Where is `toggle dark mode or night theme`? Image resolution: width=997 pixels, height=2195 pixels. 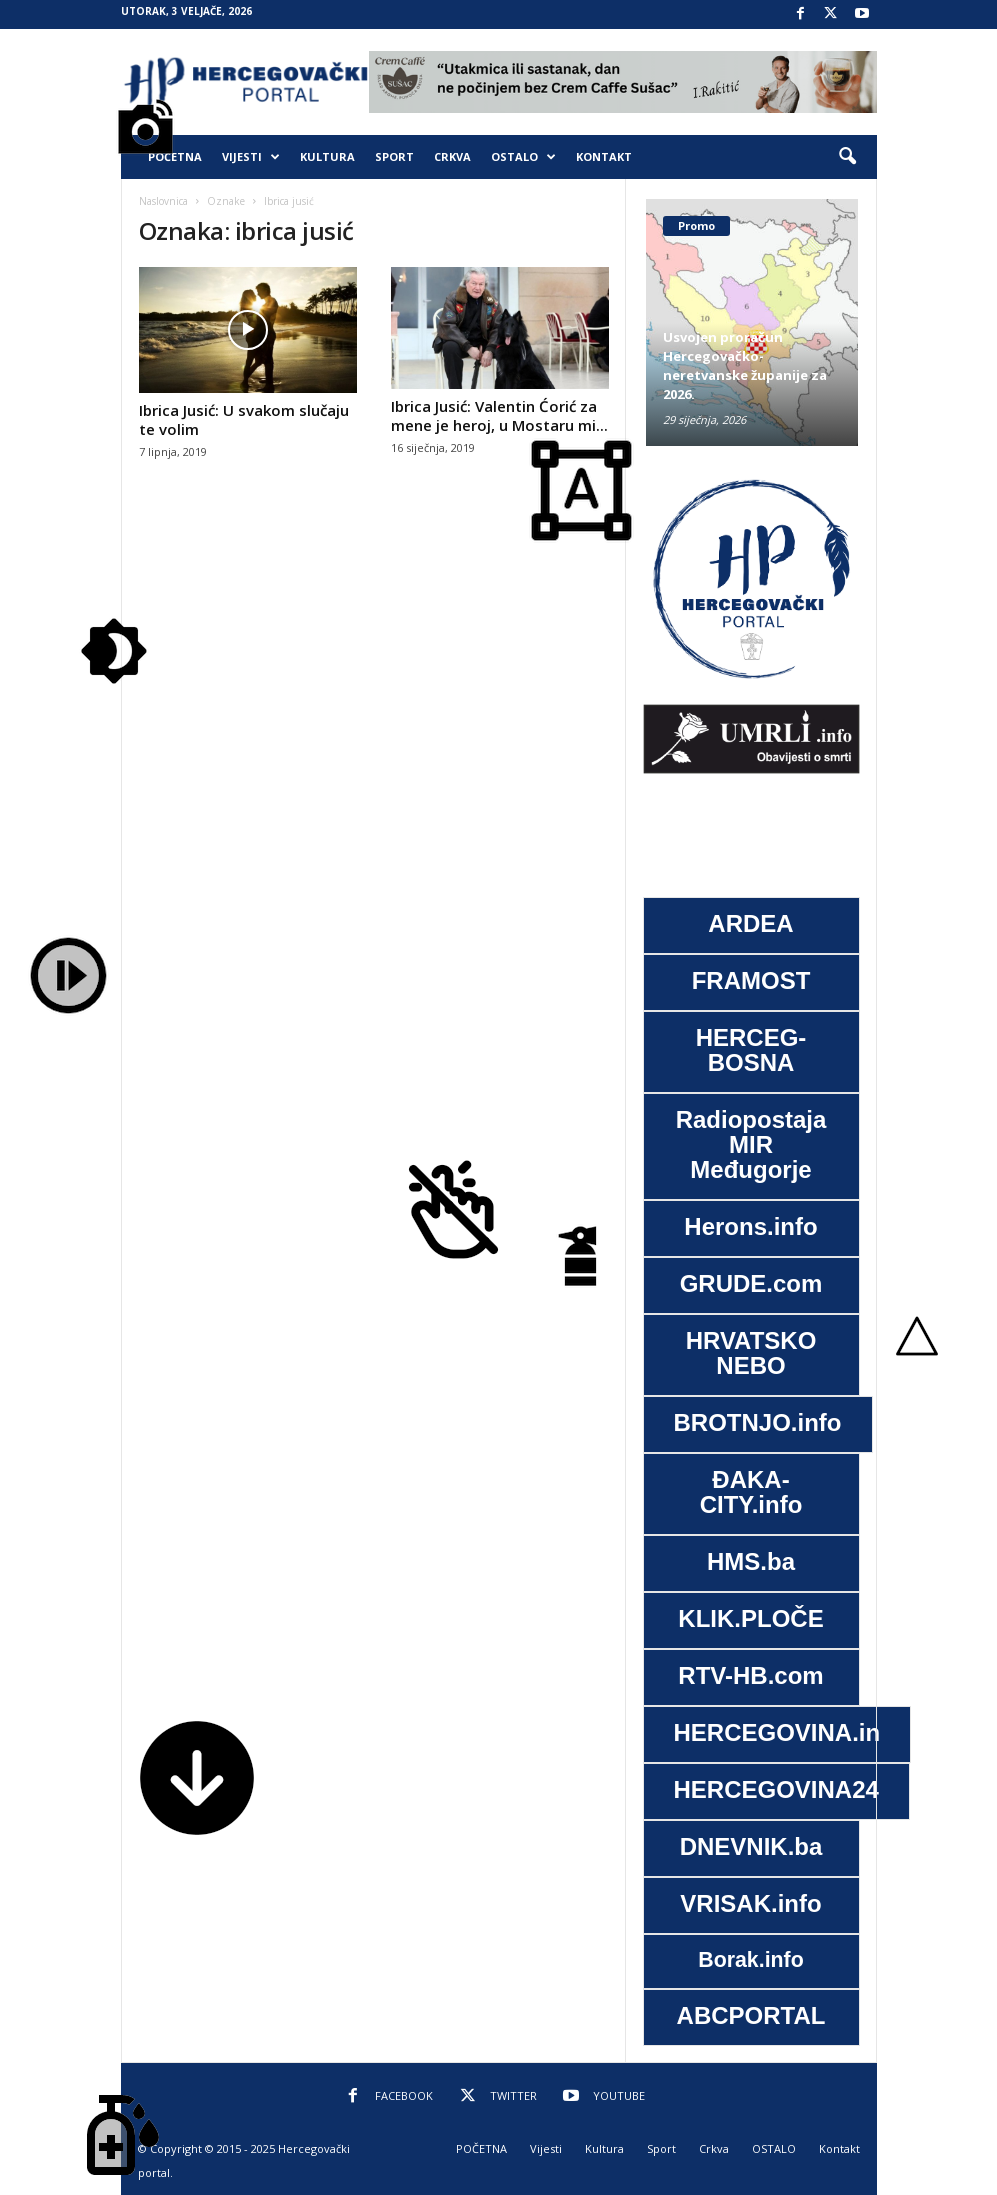 toggle dark mode or night theme is located at coordinates (114, 651).